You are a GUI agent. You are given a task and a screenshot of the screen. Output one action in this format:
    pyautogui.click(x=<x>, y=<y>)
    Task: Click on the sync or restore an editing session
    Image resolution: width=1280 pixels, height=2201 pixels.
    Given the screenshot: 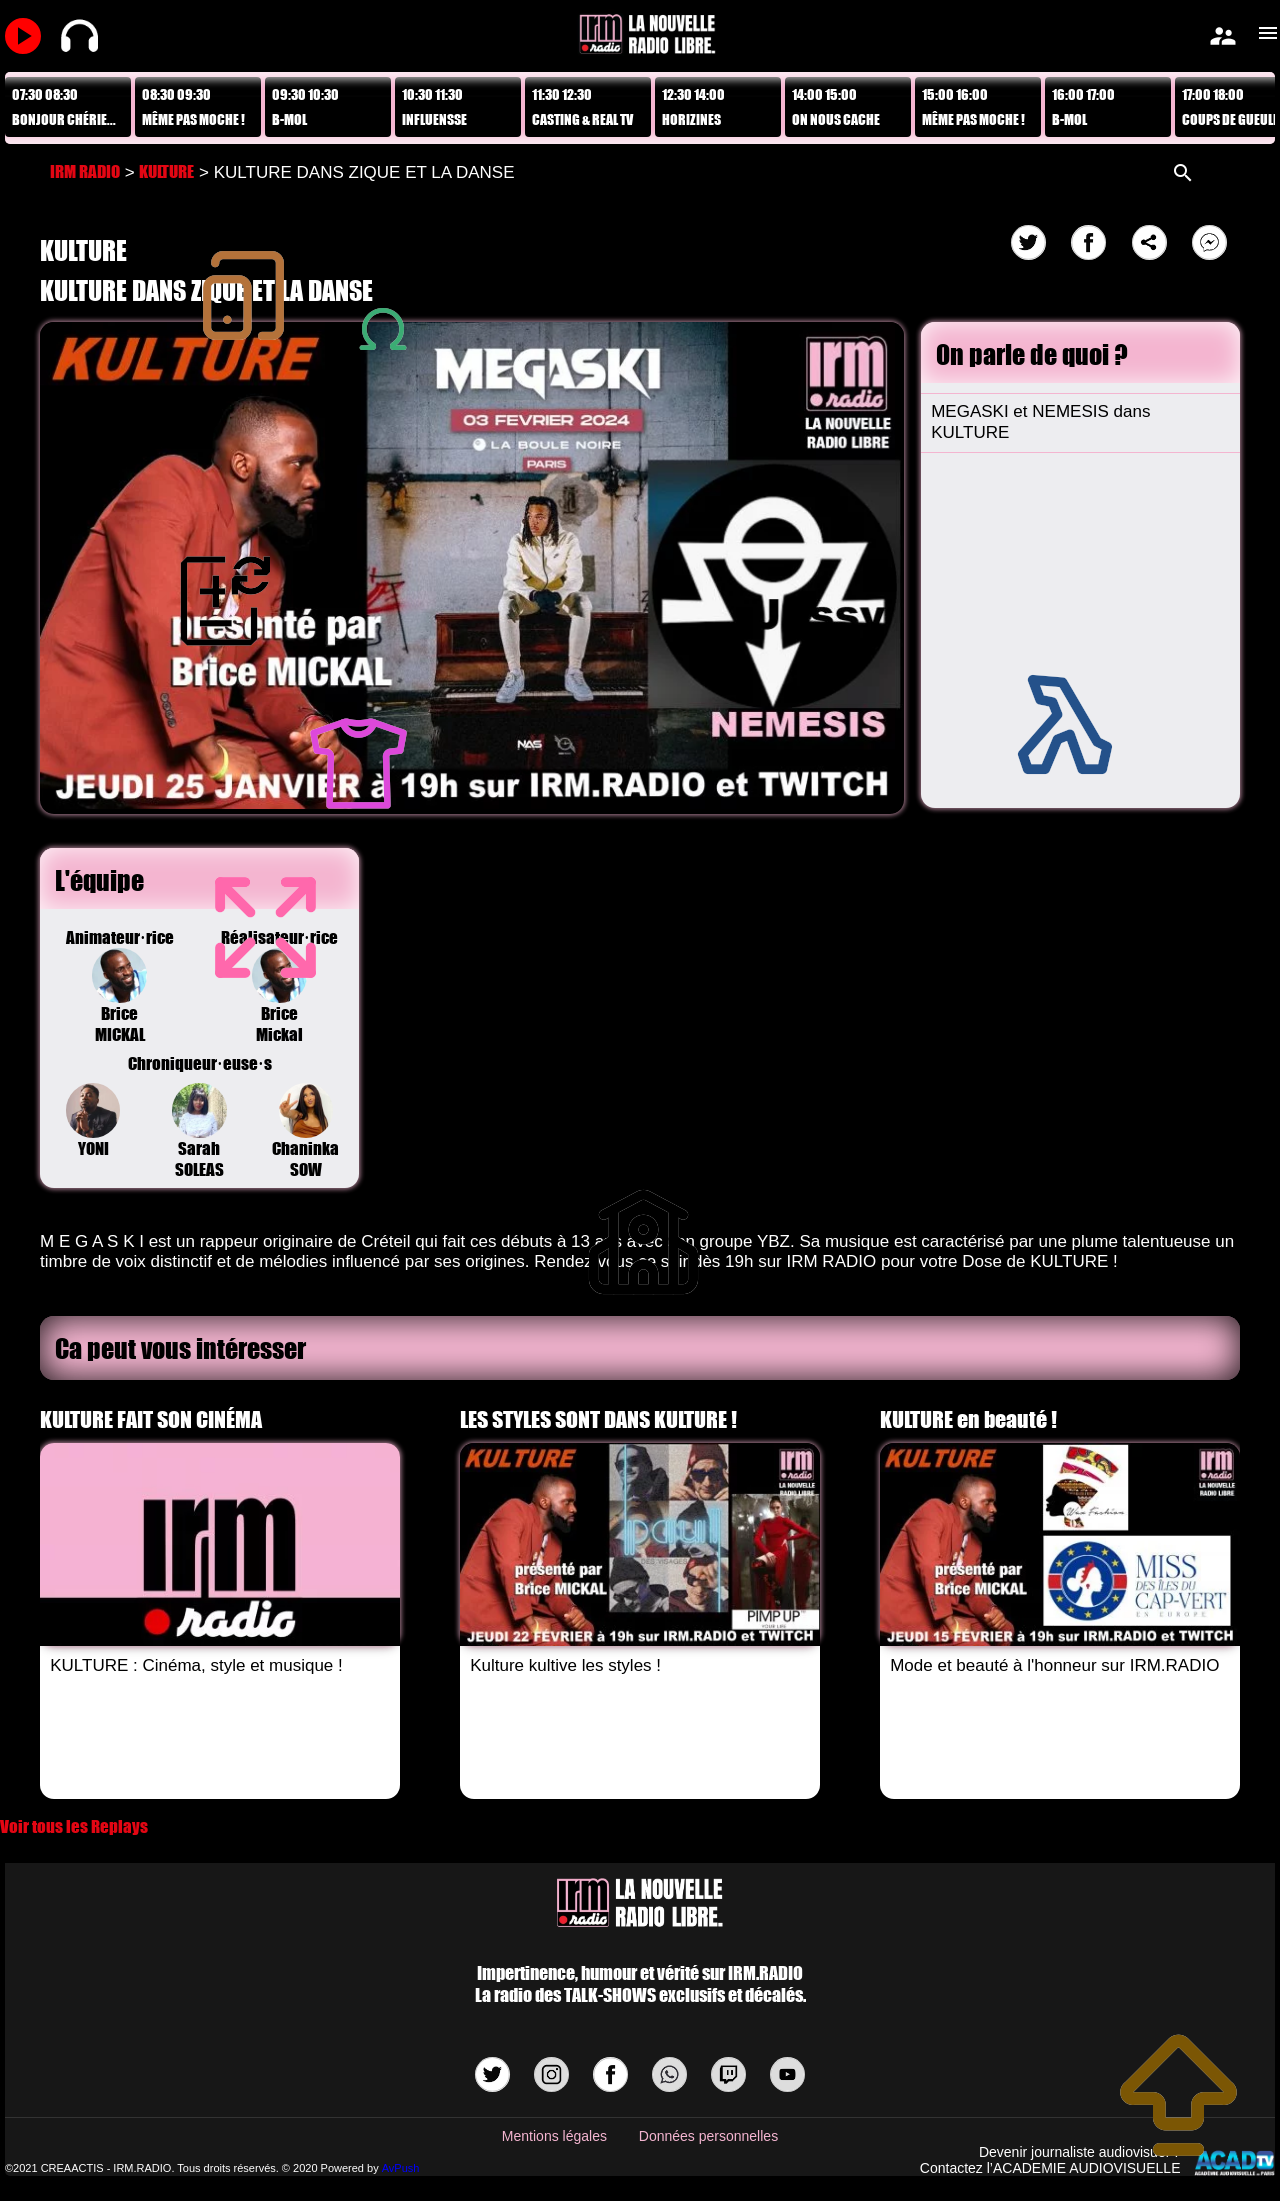 What is the action you would take?
    pyautogui.click(x=219, y=601)
    